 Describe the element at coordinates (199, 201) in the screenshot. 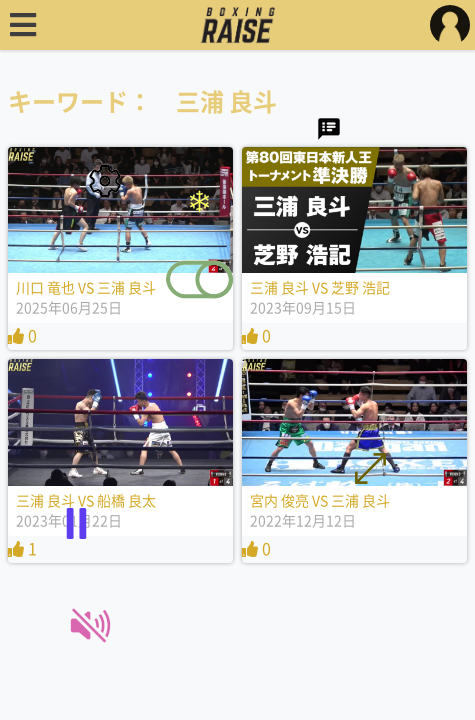

I see `indicates cold or winter weather conditions` at that location.